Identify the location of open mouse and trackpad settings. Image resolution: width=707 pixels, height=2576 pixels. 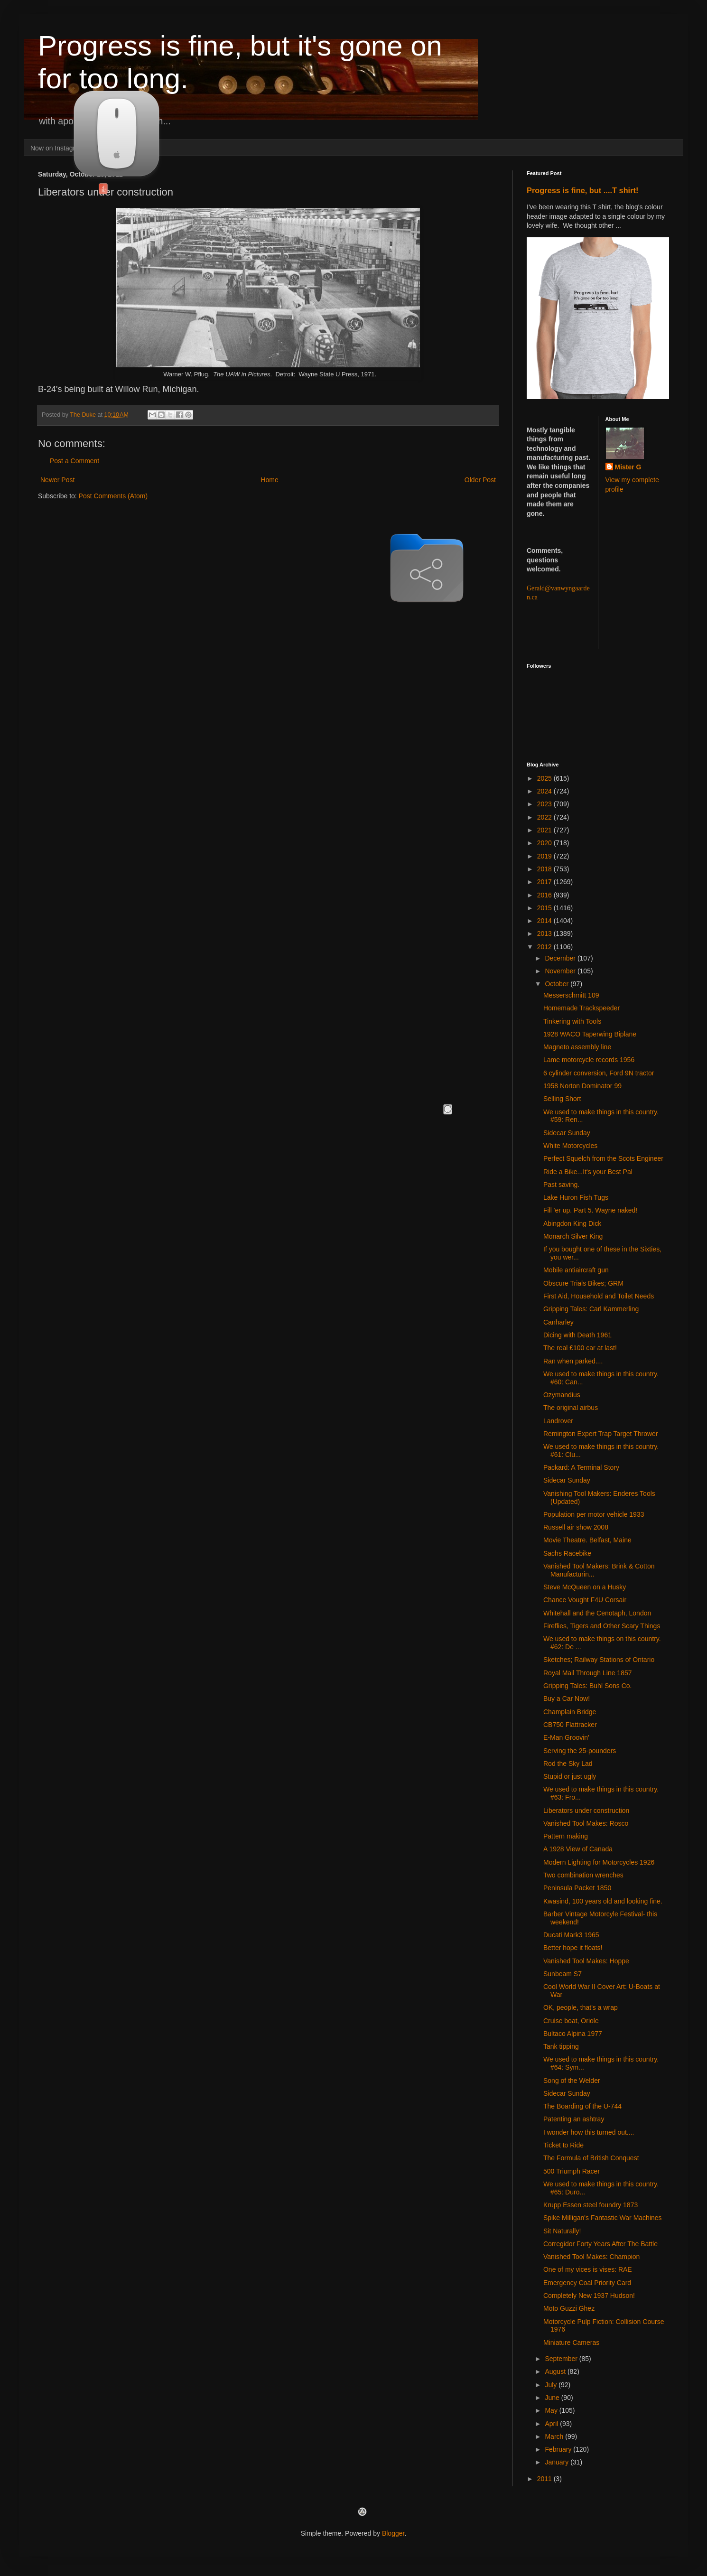
(116, 133).